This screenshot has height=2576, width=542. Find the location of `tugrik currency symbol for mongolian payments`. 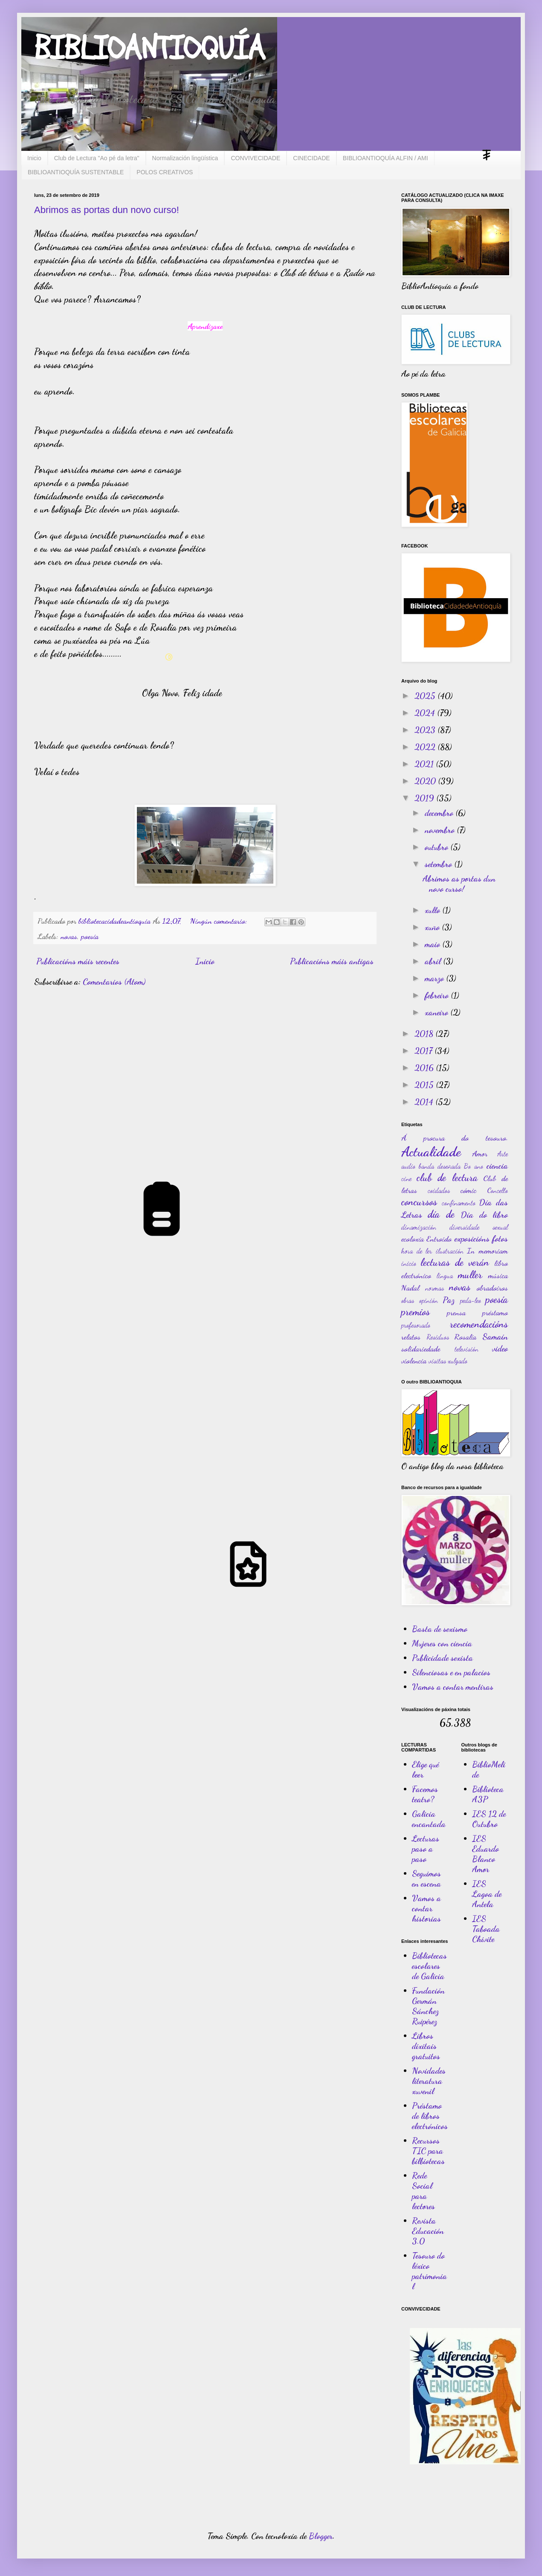

tugrik currency symbol for mongolian payments is located at coordinates (487, 155).